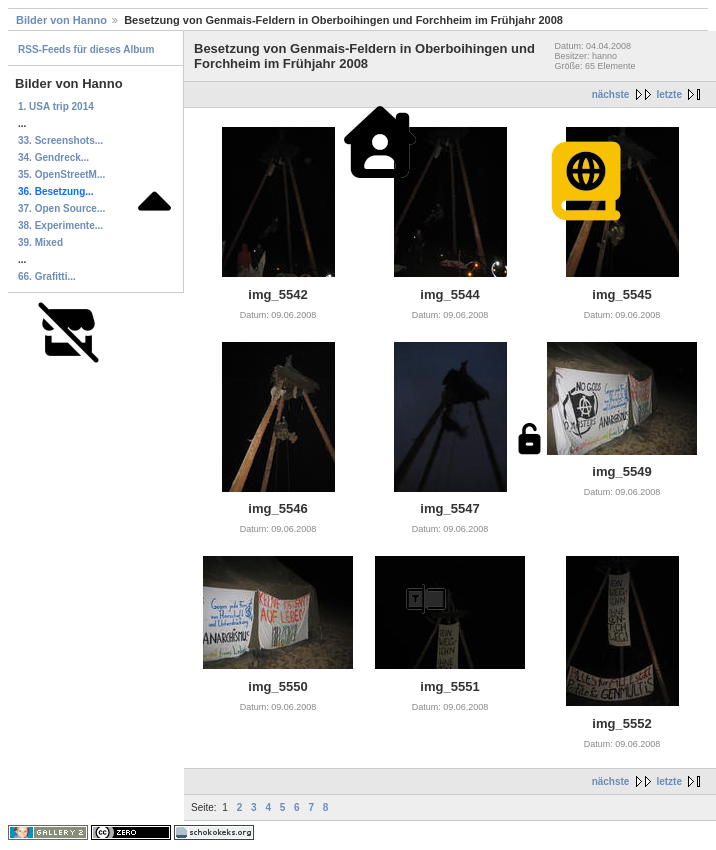 Image resolution: width=716 pixels, height=850 pixels. I want to click on access world atlas or geographic reference, so click(586, 181).